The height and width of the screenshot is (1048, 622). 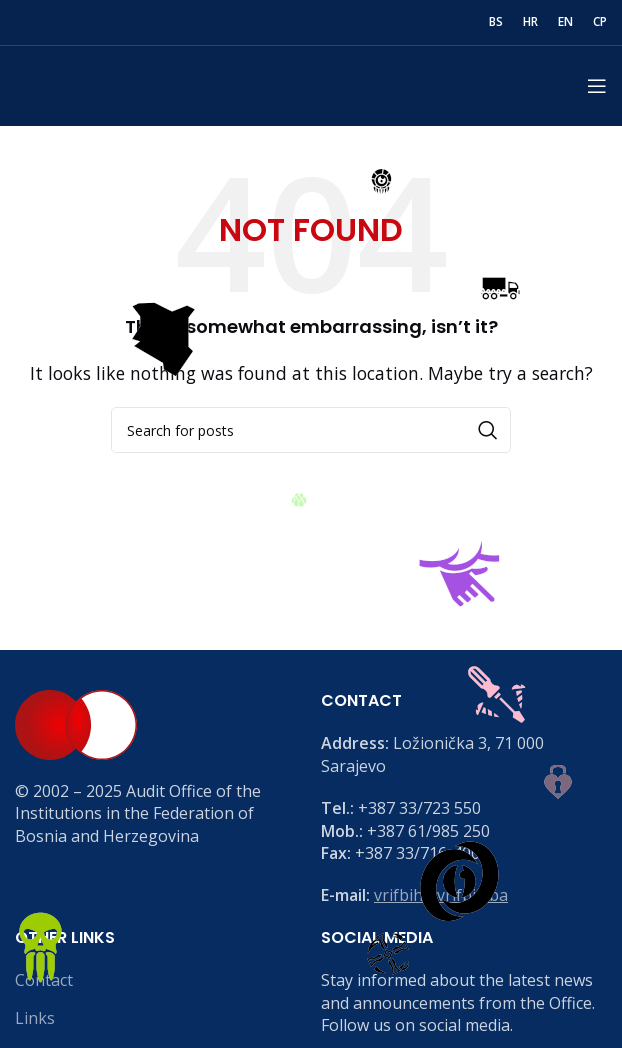 I want to click on indicates a returning or cyclical action, so click(x=388, y=954).